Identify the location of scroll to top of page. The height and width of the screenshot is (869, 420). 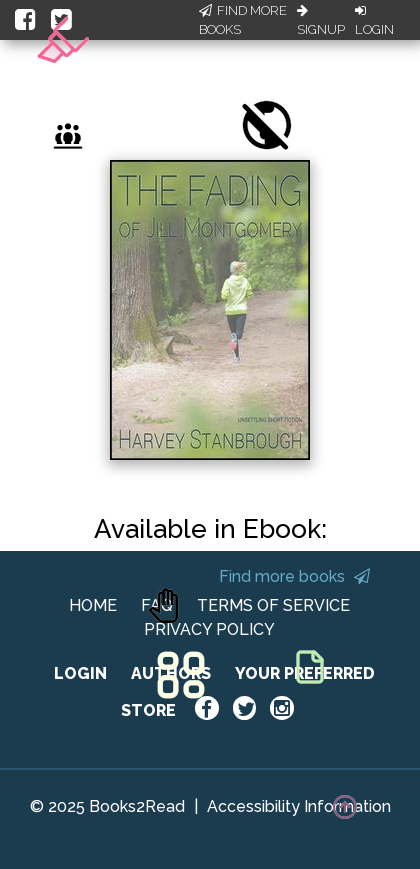
(345, 807).